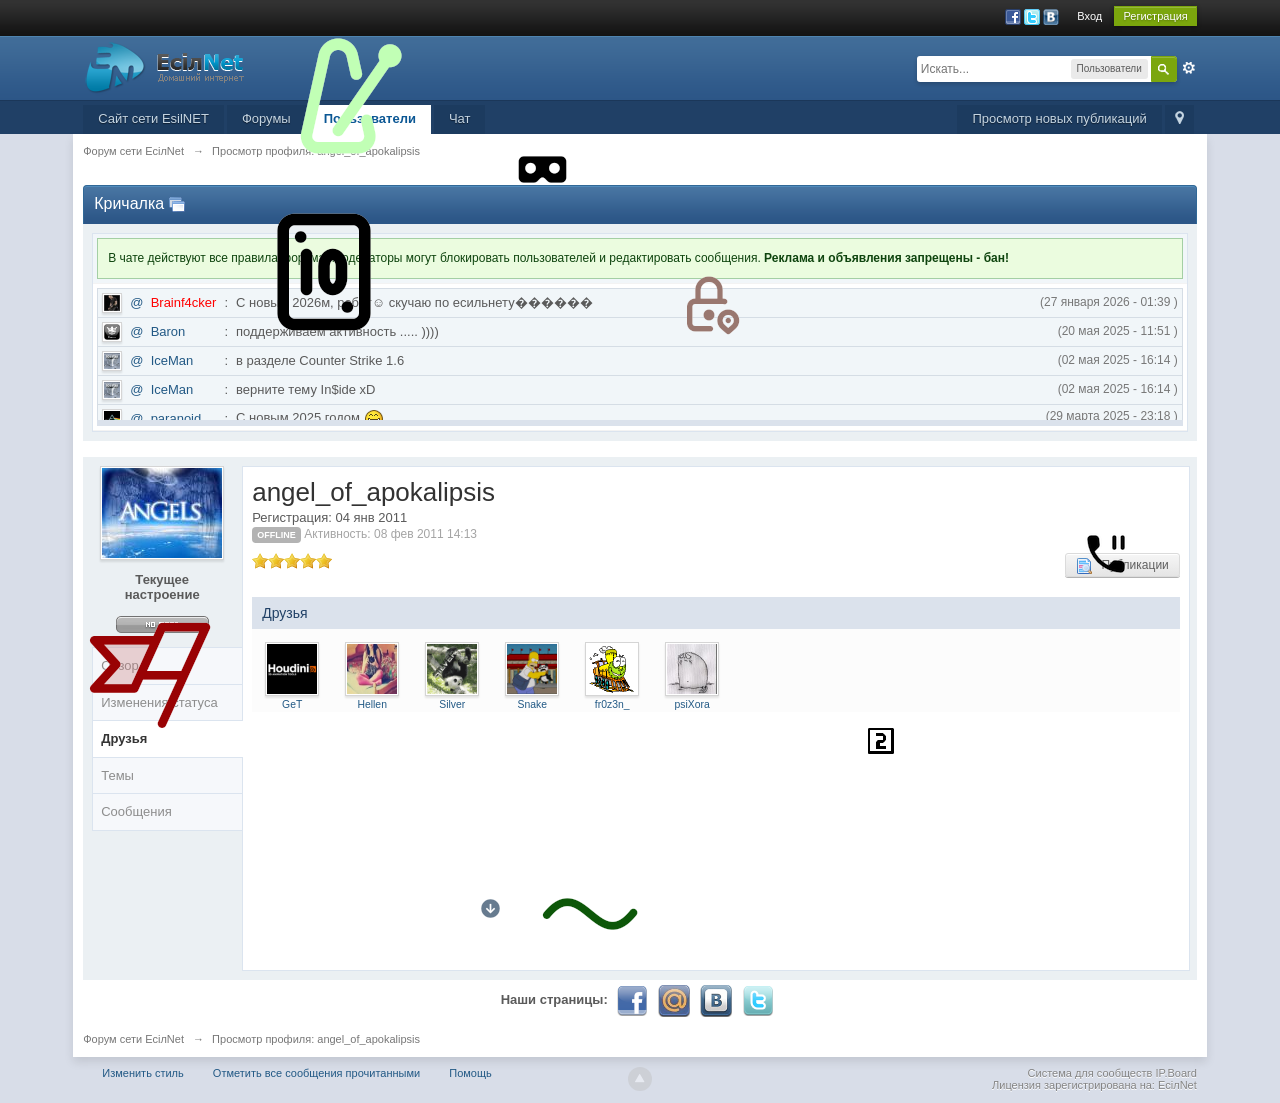 This screenshot has height=1103, width=1280. Describe the element at coordinates (1106, 554) in the screenshot. I see `call on hold` at that location.